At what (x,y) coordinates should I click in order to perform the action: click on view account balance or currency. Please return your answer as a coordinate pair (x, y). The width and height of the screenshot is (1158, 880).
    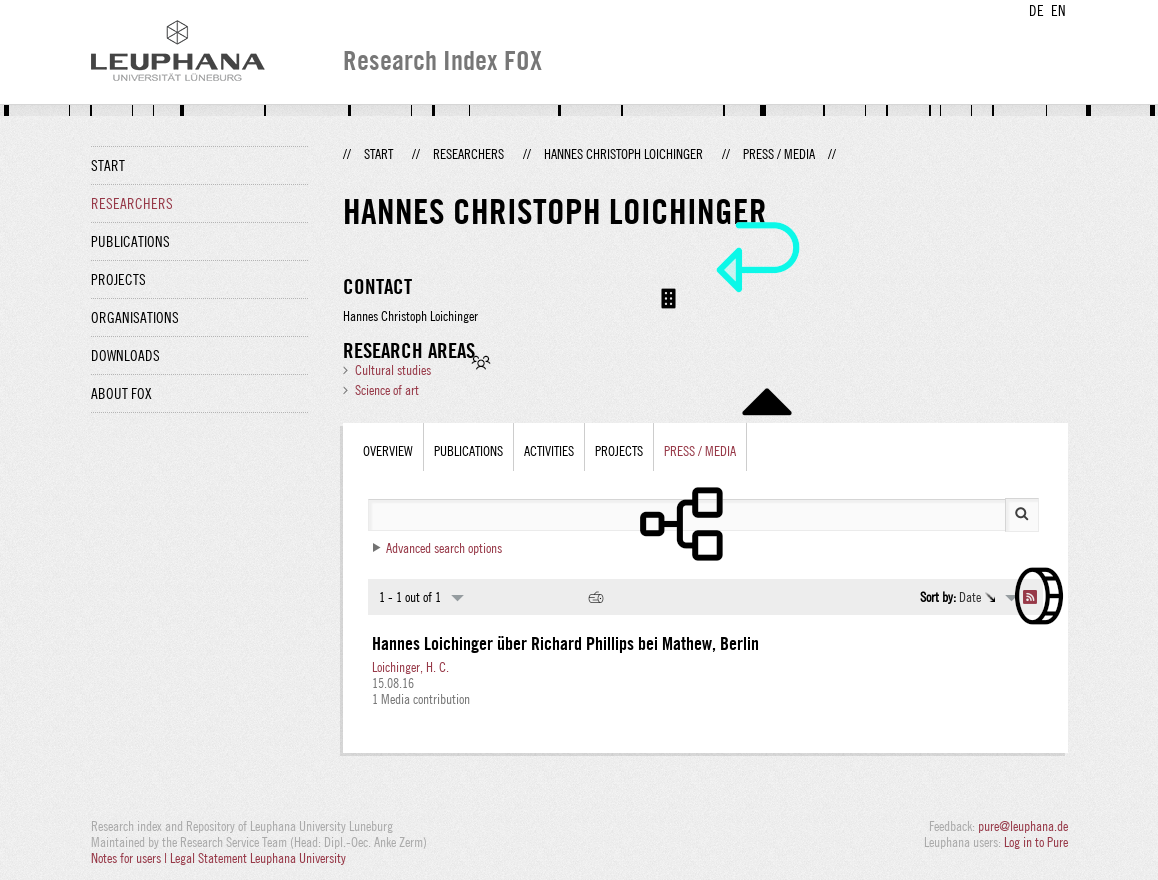
    Looking at the image, I should click on (1039, 596).